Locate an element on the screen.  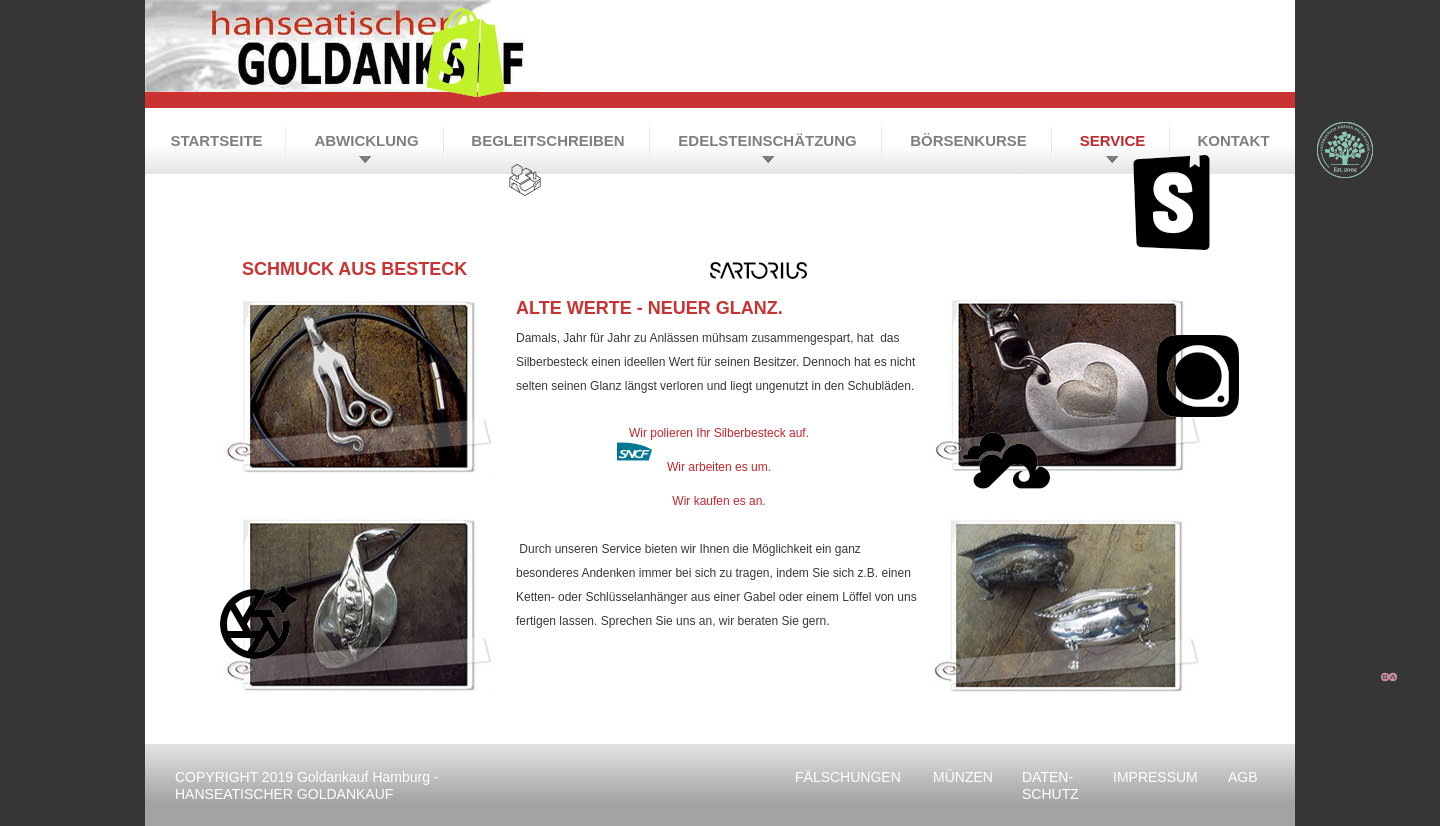
access AI-powered camera features is located at coordinates (255, 624).